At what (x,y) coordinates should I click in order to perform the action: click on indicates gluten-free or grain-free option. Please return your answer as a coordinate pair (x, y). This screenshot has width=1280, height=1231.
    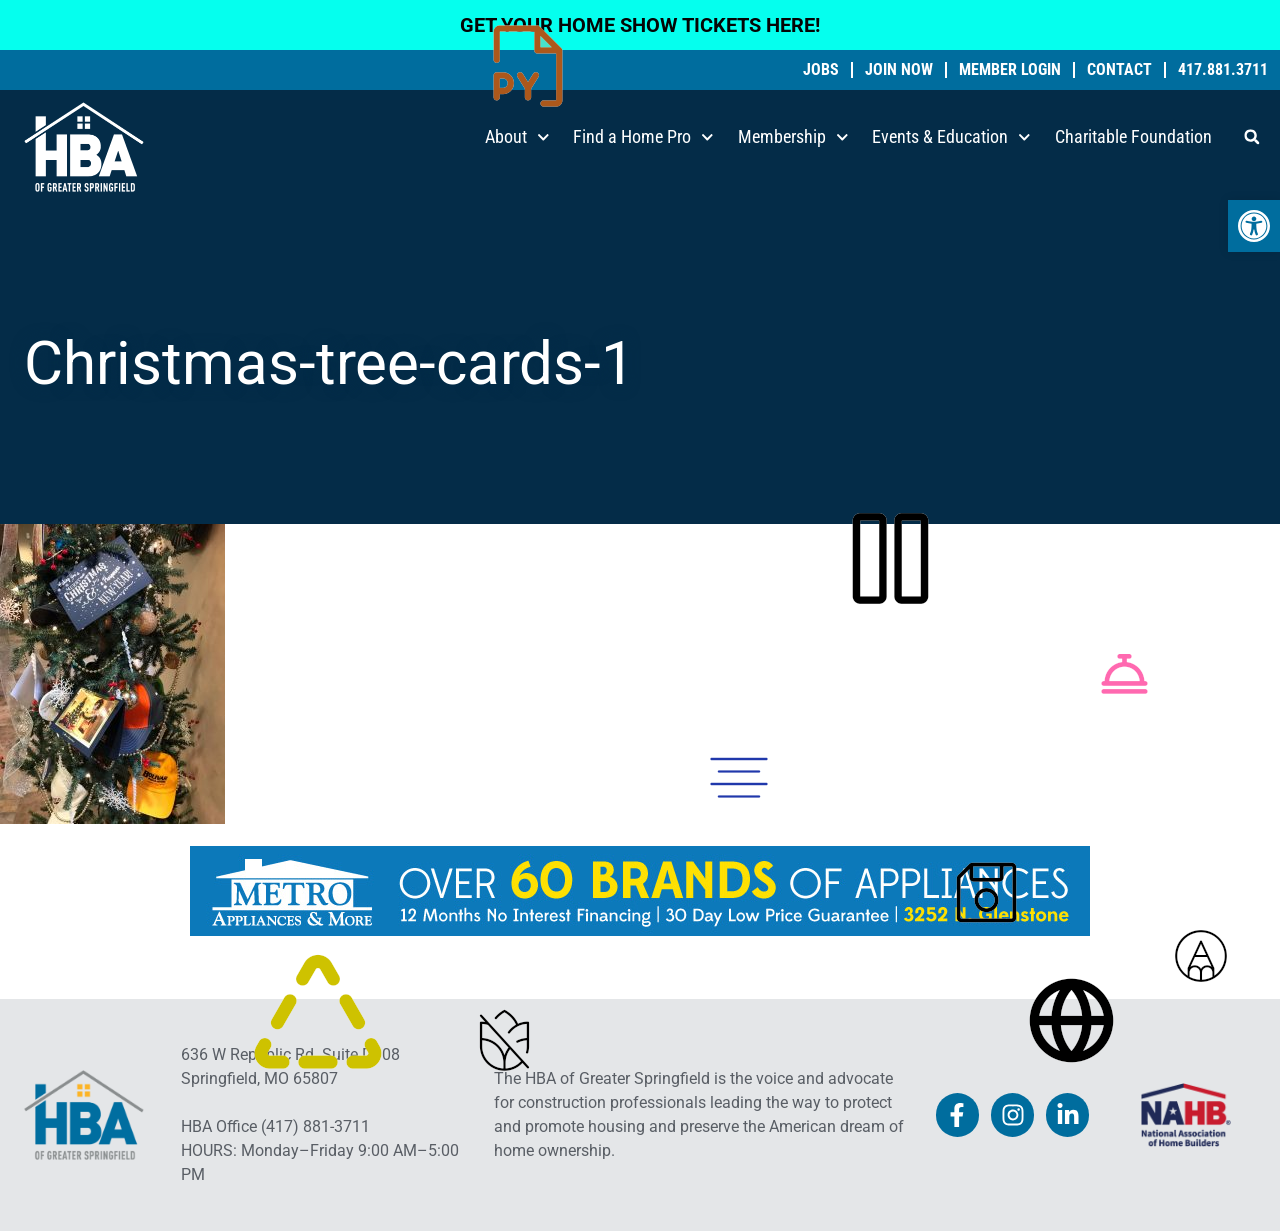
    Looking at the image, I should click on (504, 1041).